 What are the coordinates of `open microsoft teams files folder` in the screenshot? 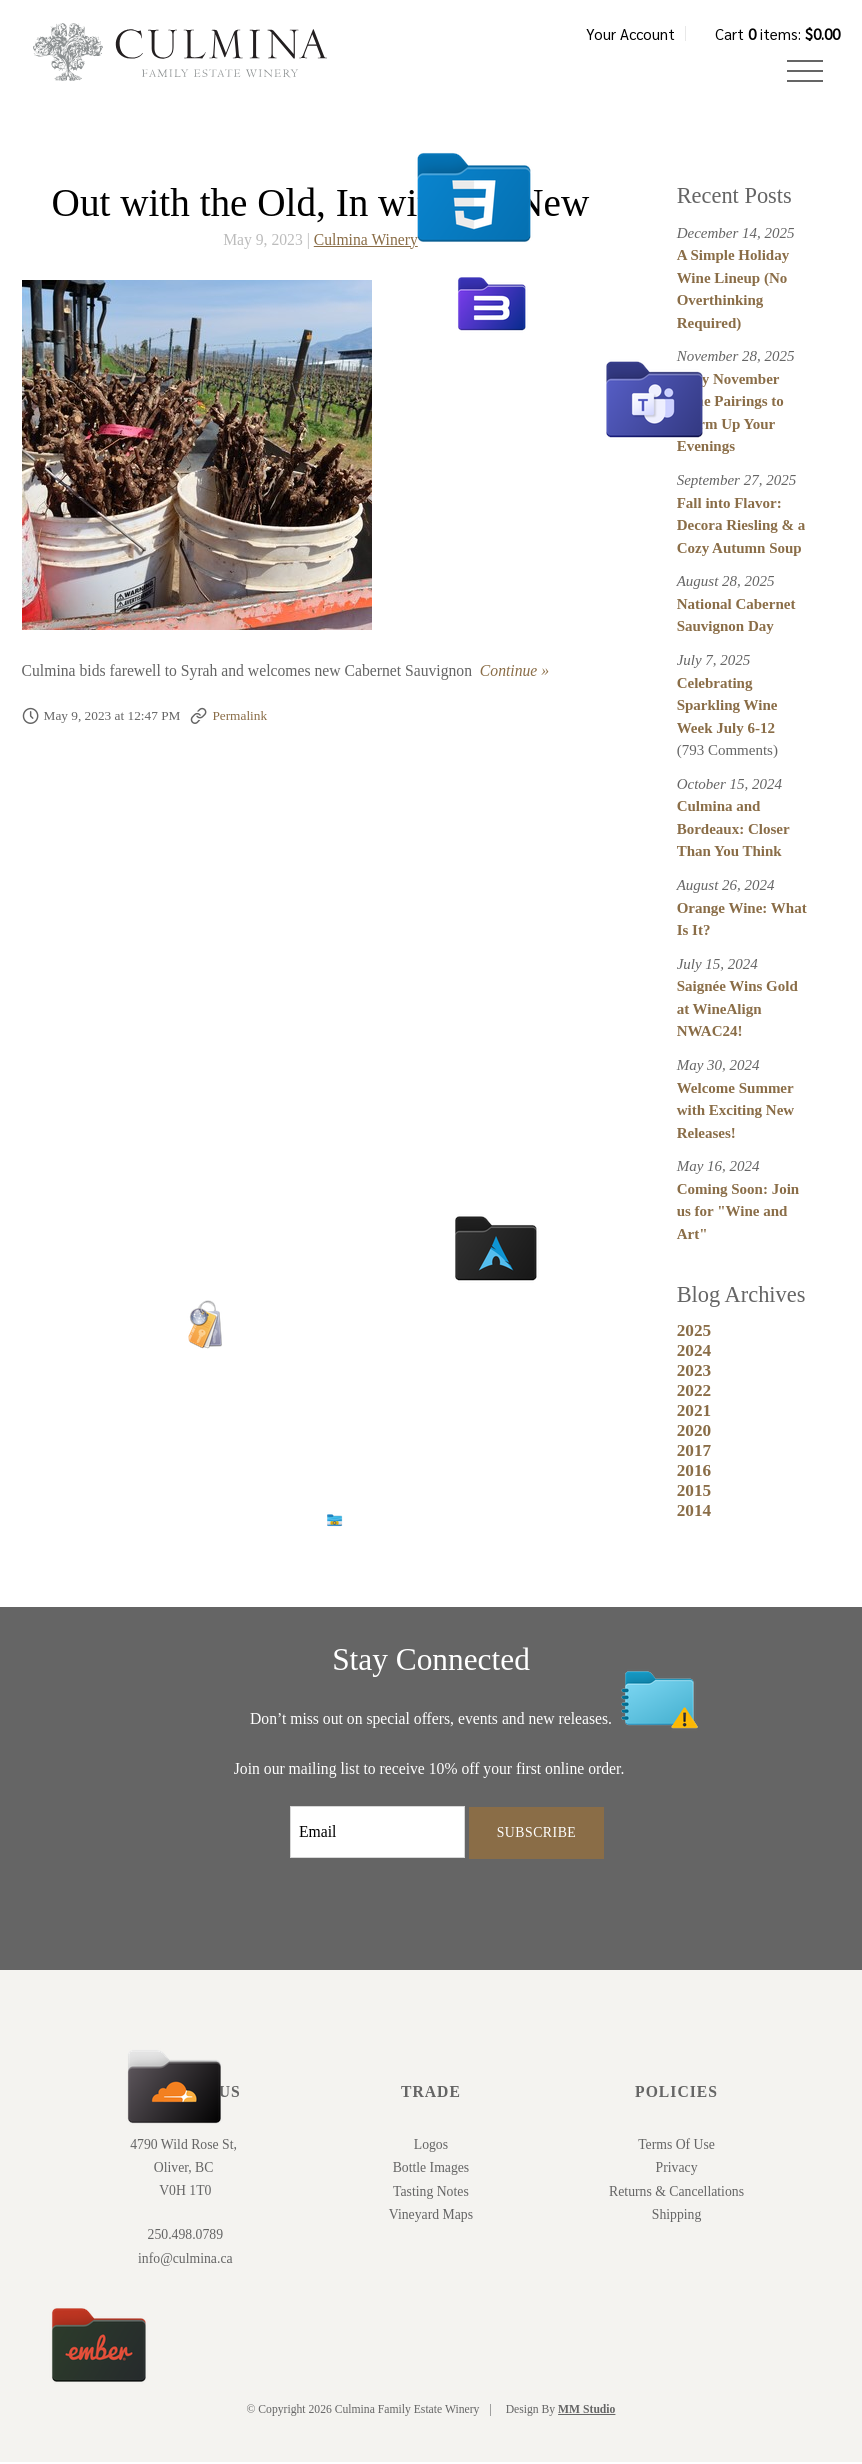 It's located at (654, 402).